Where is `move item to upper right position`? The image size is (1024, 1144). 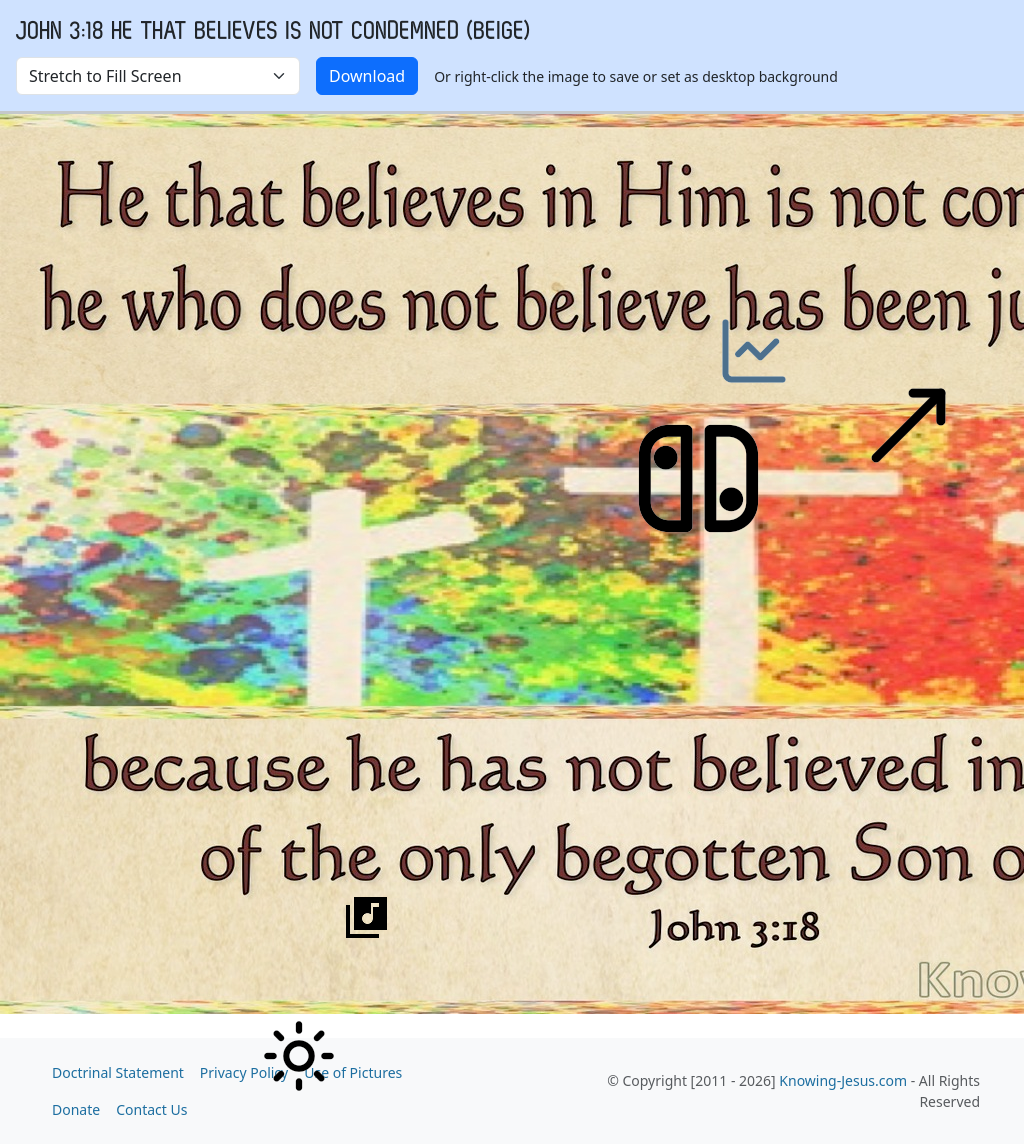
move item to upper right position is located at coordinates (908, 425).